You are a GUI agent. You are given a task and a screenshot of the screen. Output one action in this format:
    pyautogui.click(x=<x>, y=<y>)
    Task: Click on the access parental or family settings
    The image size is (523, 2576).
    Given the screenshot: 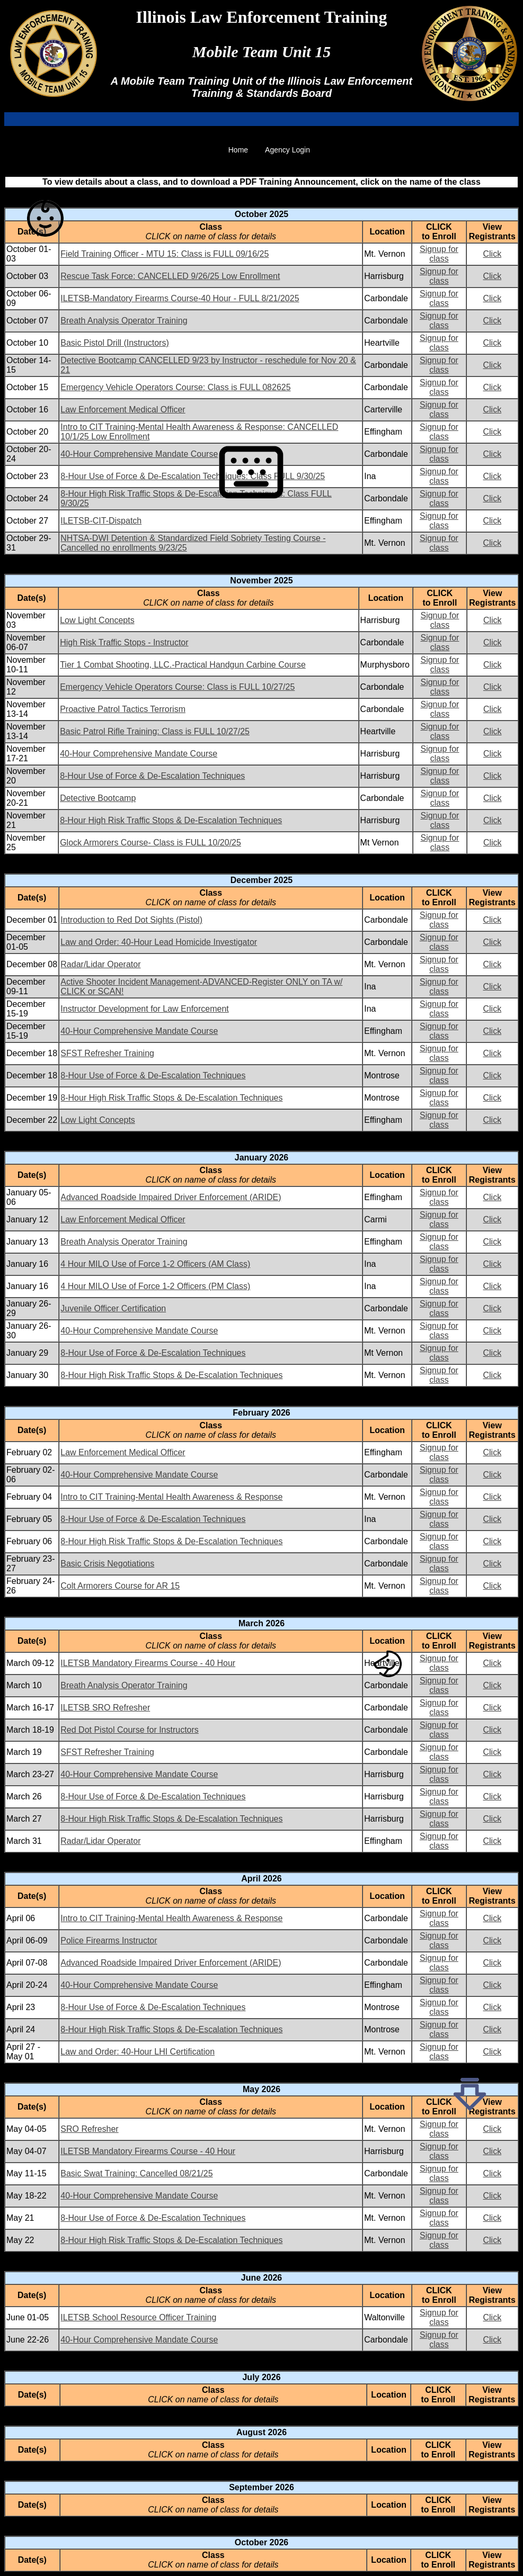 What is the action you would take?
    pyautogui.click(x=45, y=218)
    